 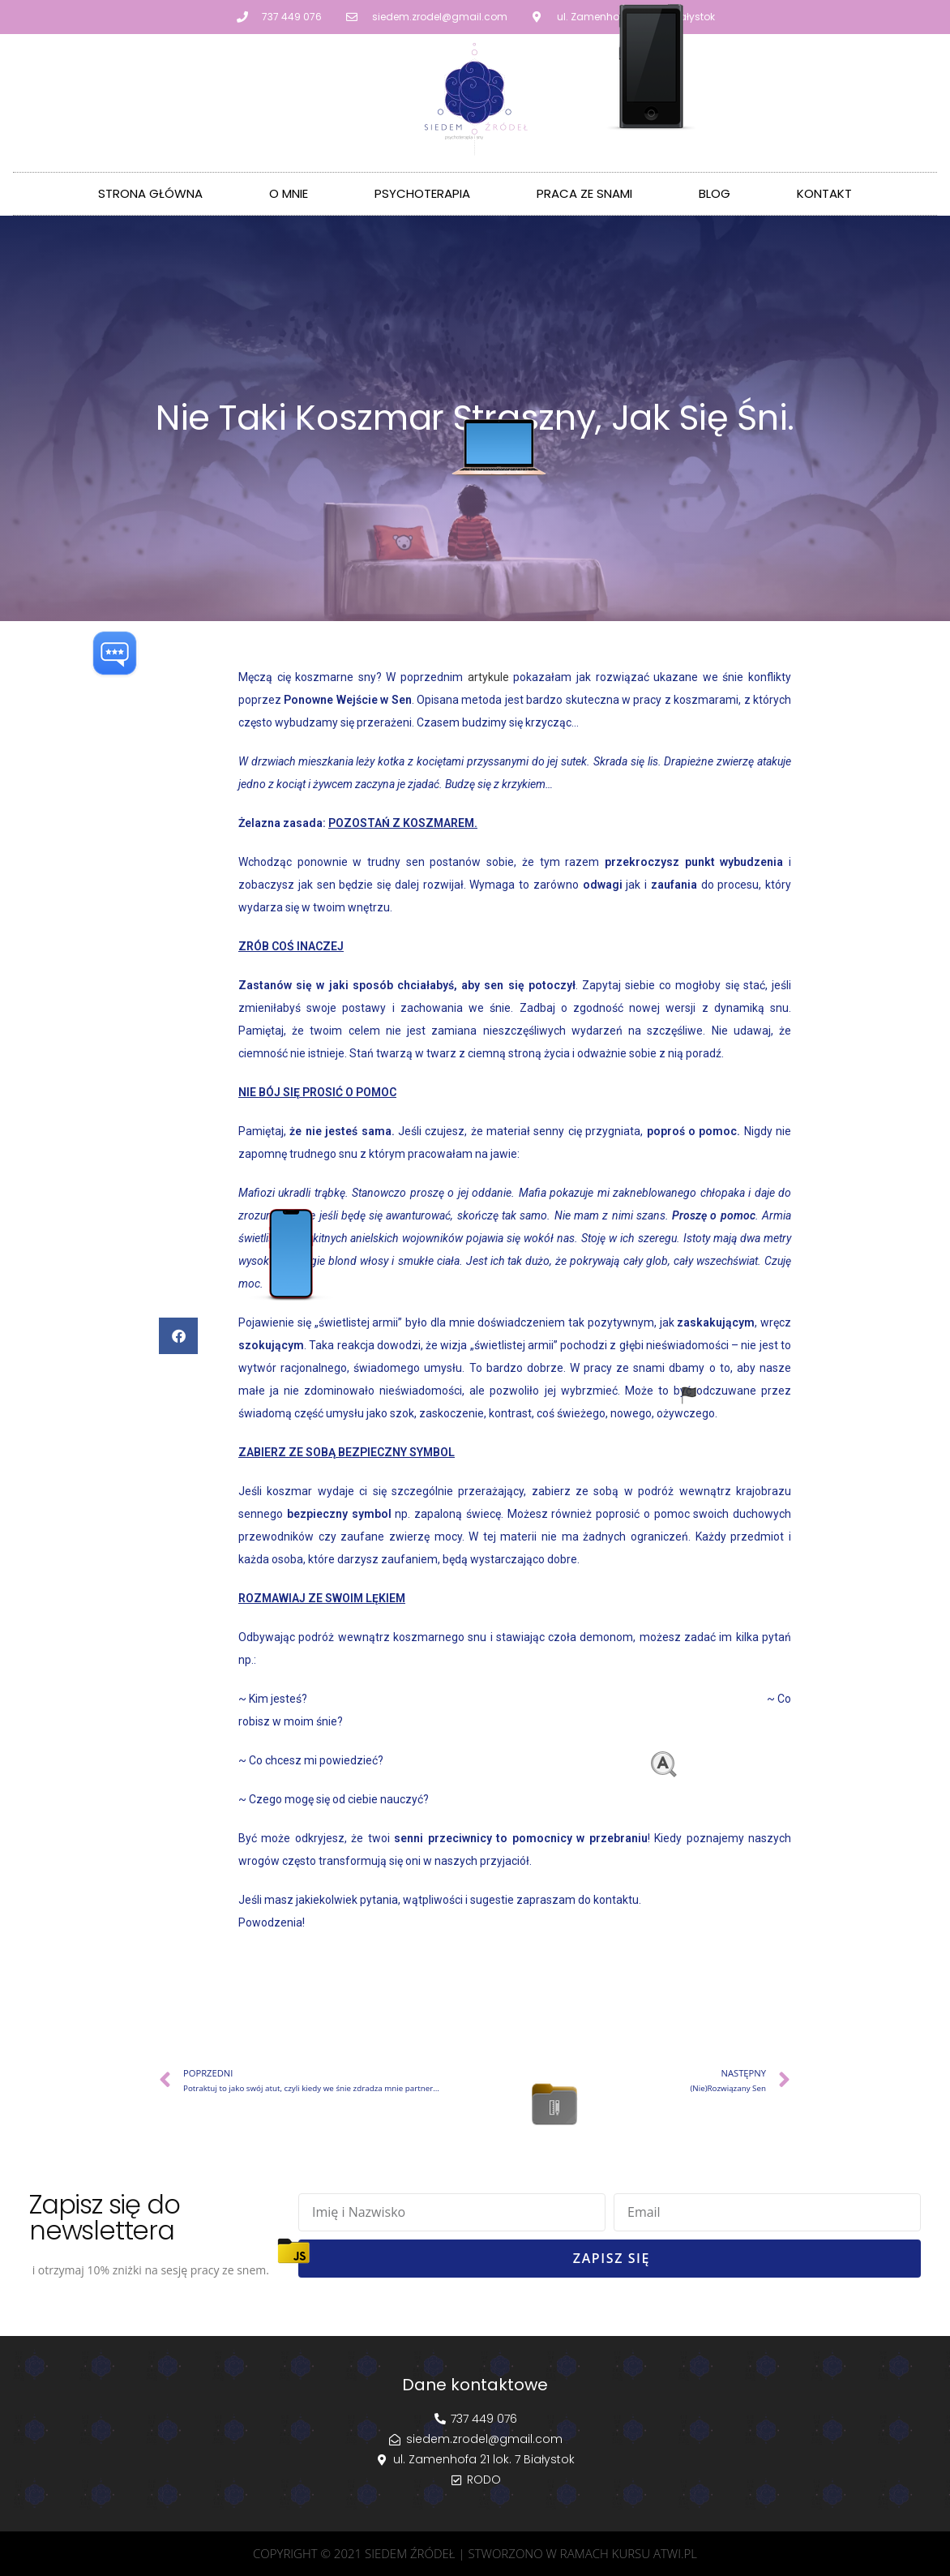 I want to click on open folder containing javascript files, so click(x=293, y=2252).